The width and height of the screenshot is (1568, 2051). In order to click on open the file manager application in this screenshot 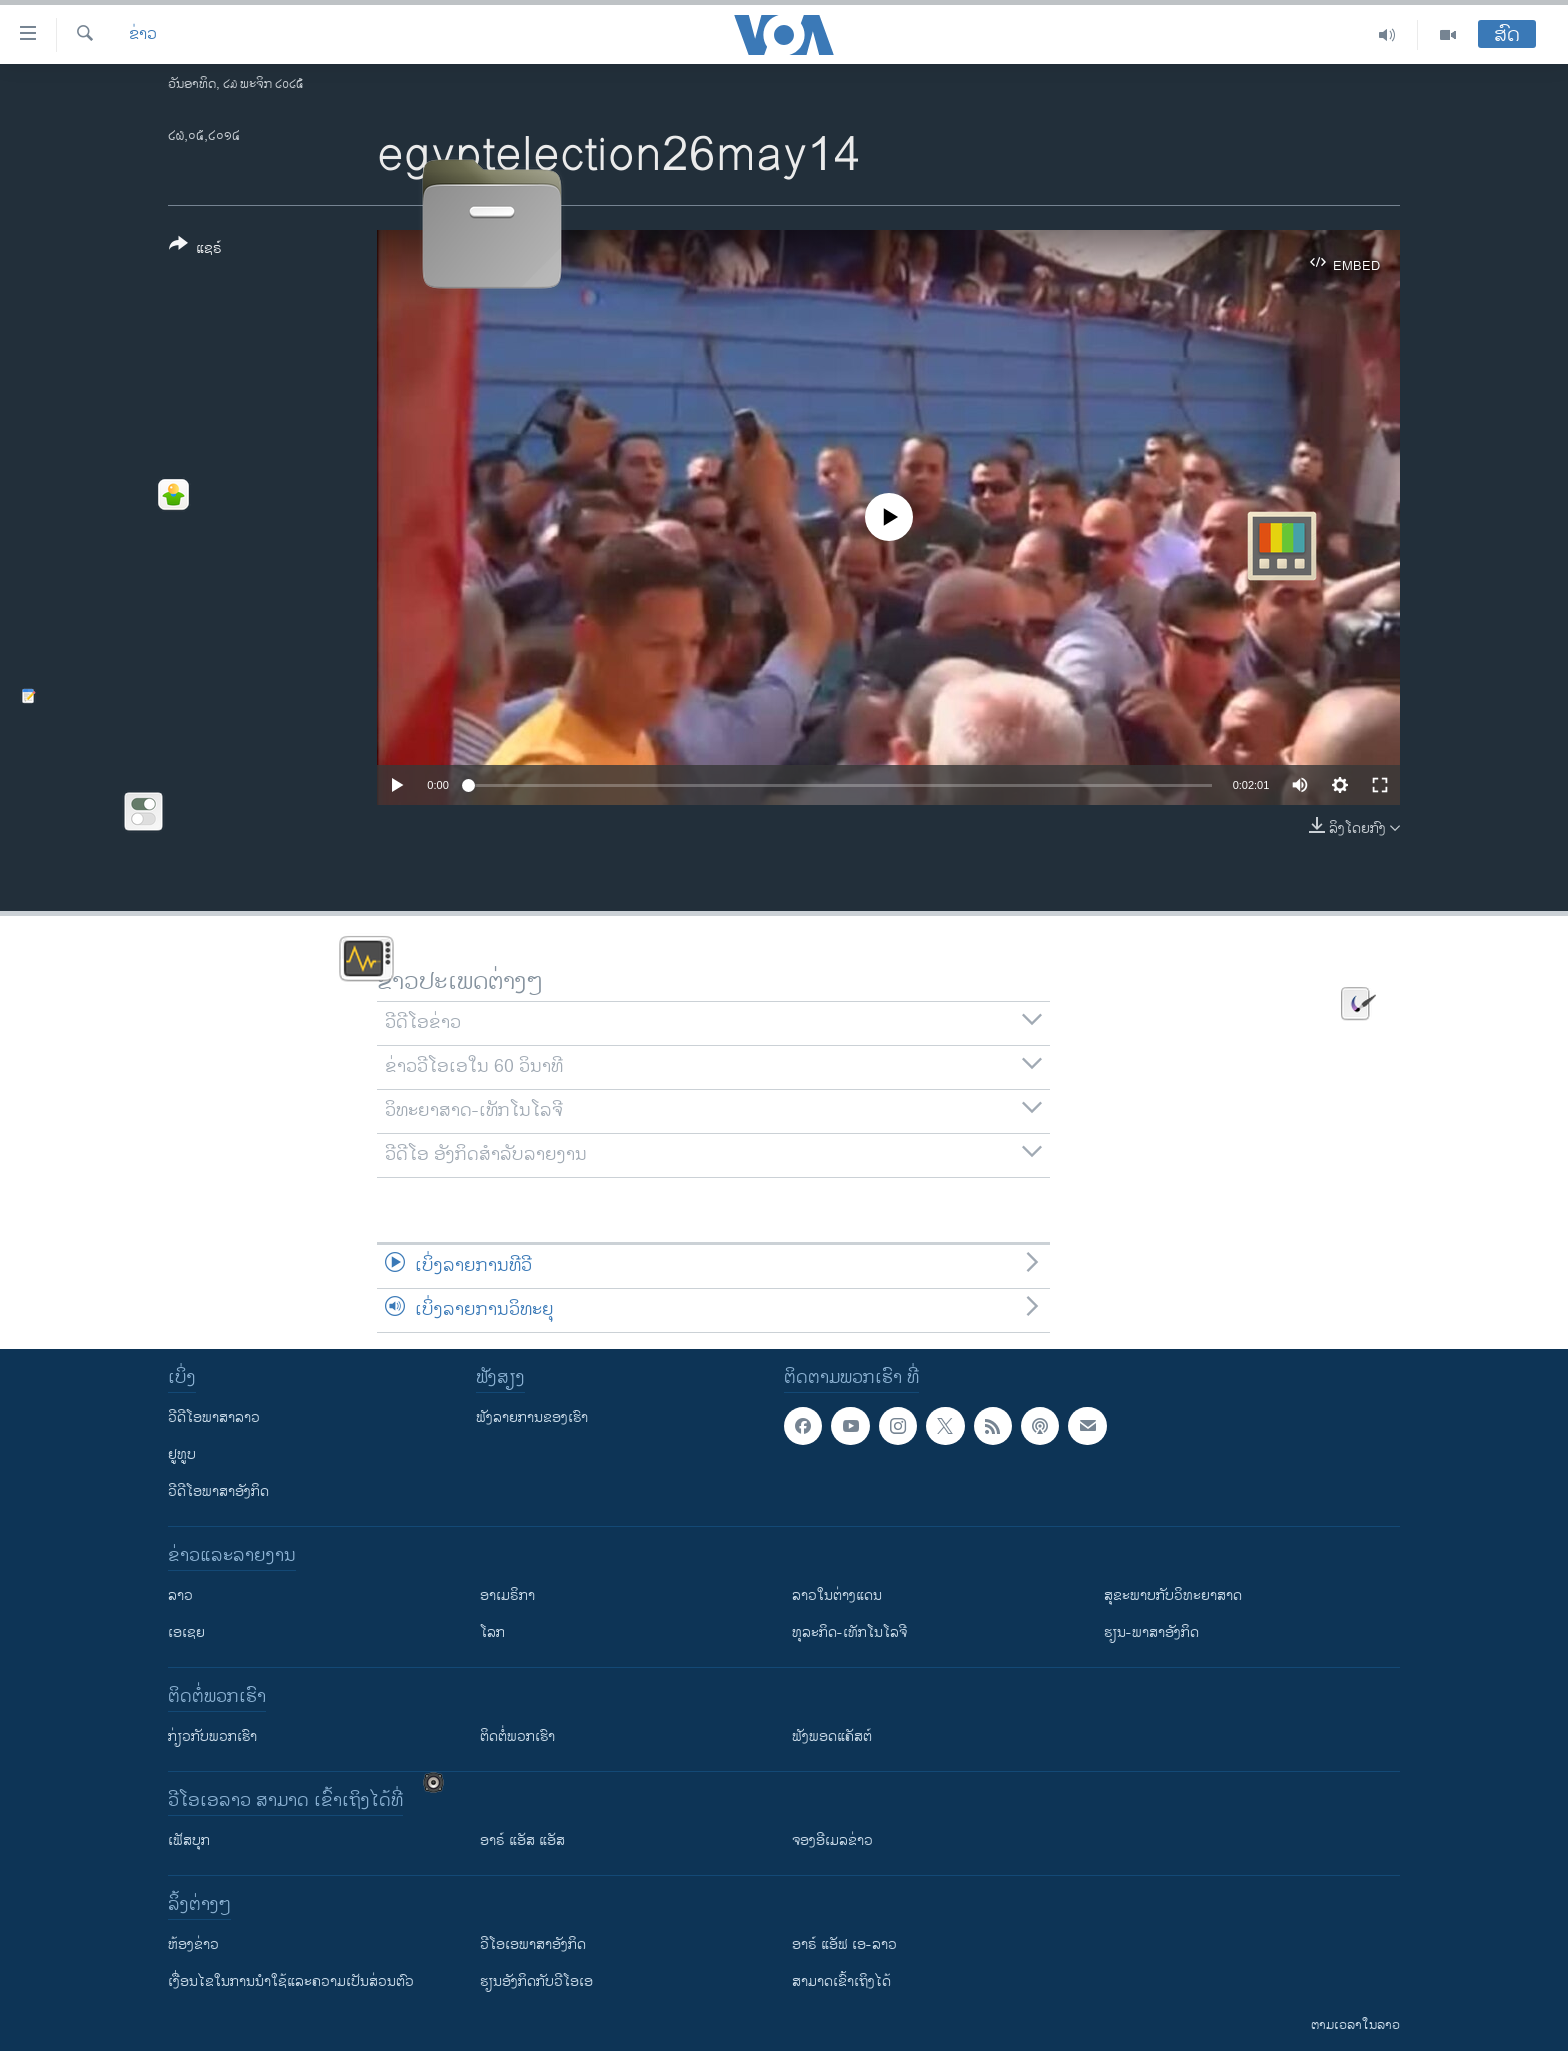, I will do `click(492, 224)`.